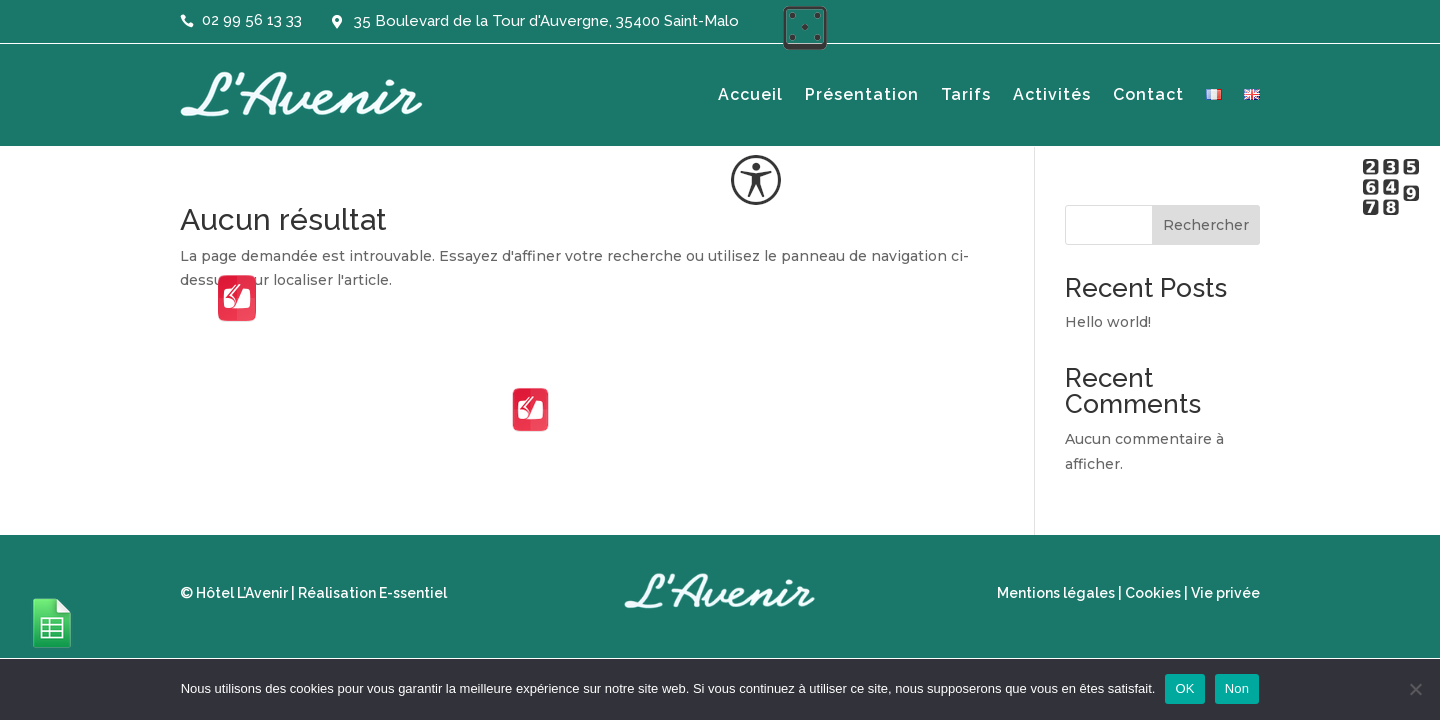  I want to click on launch tali dice game, so click(805, 28).